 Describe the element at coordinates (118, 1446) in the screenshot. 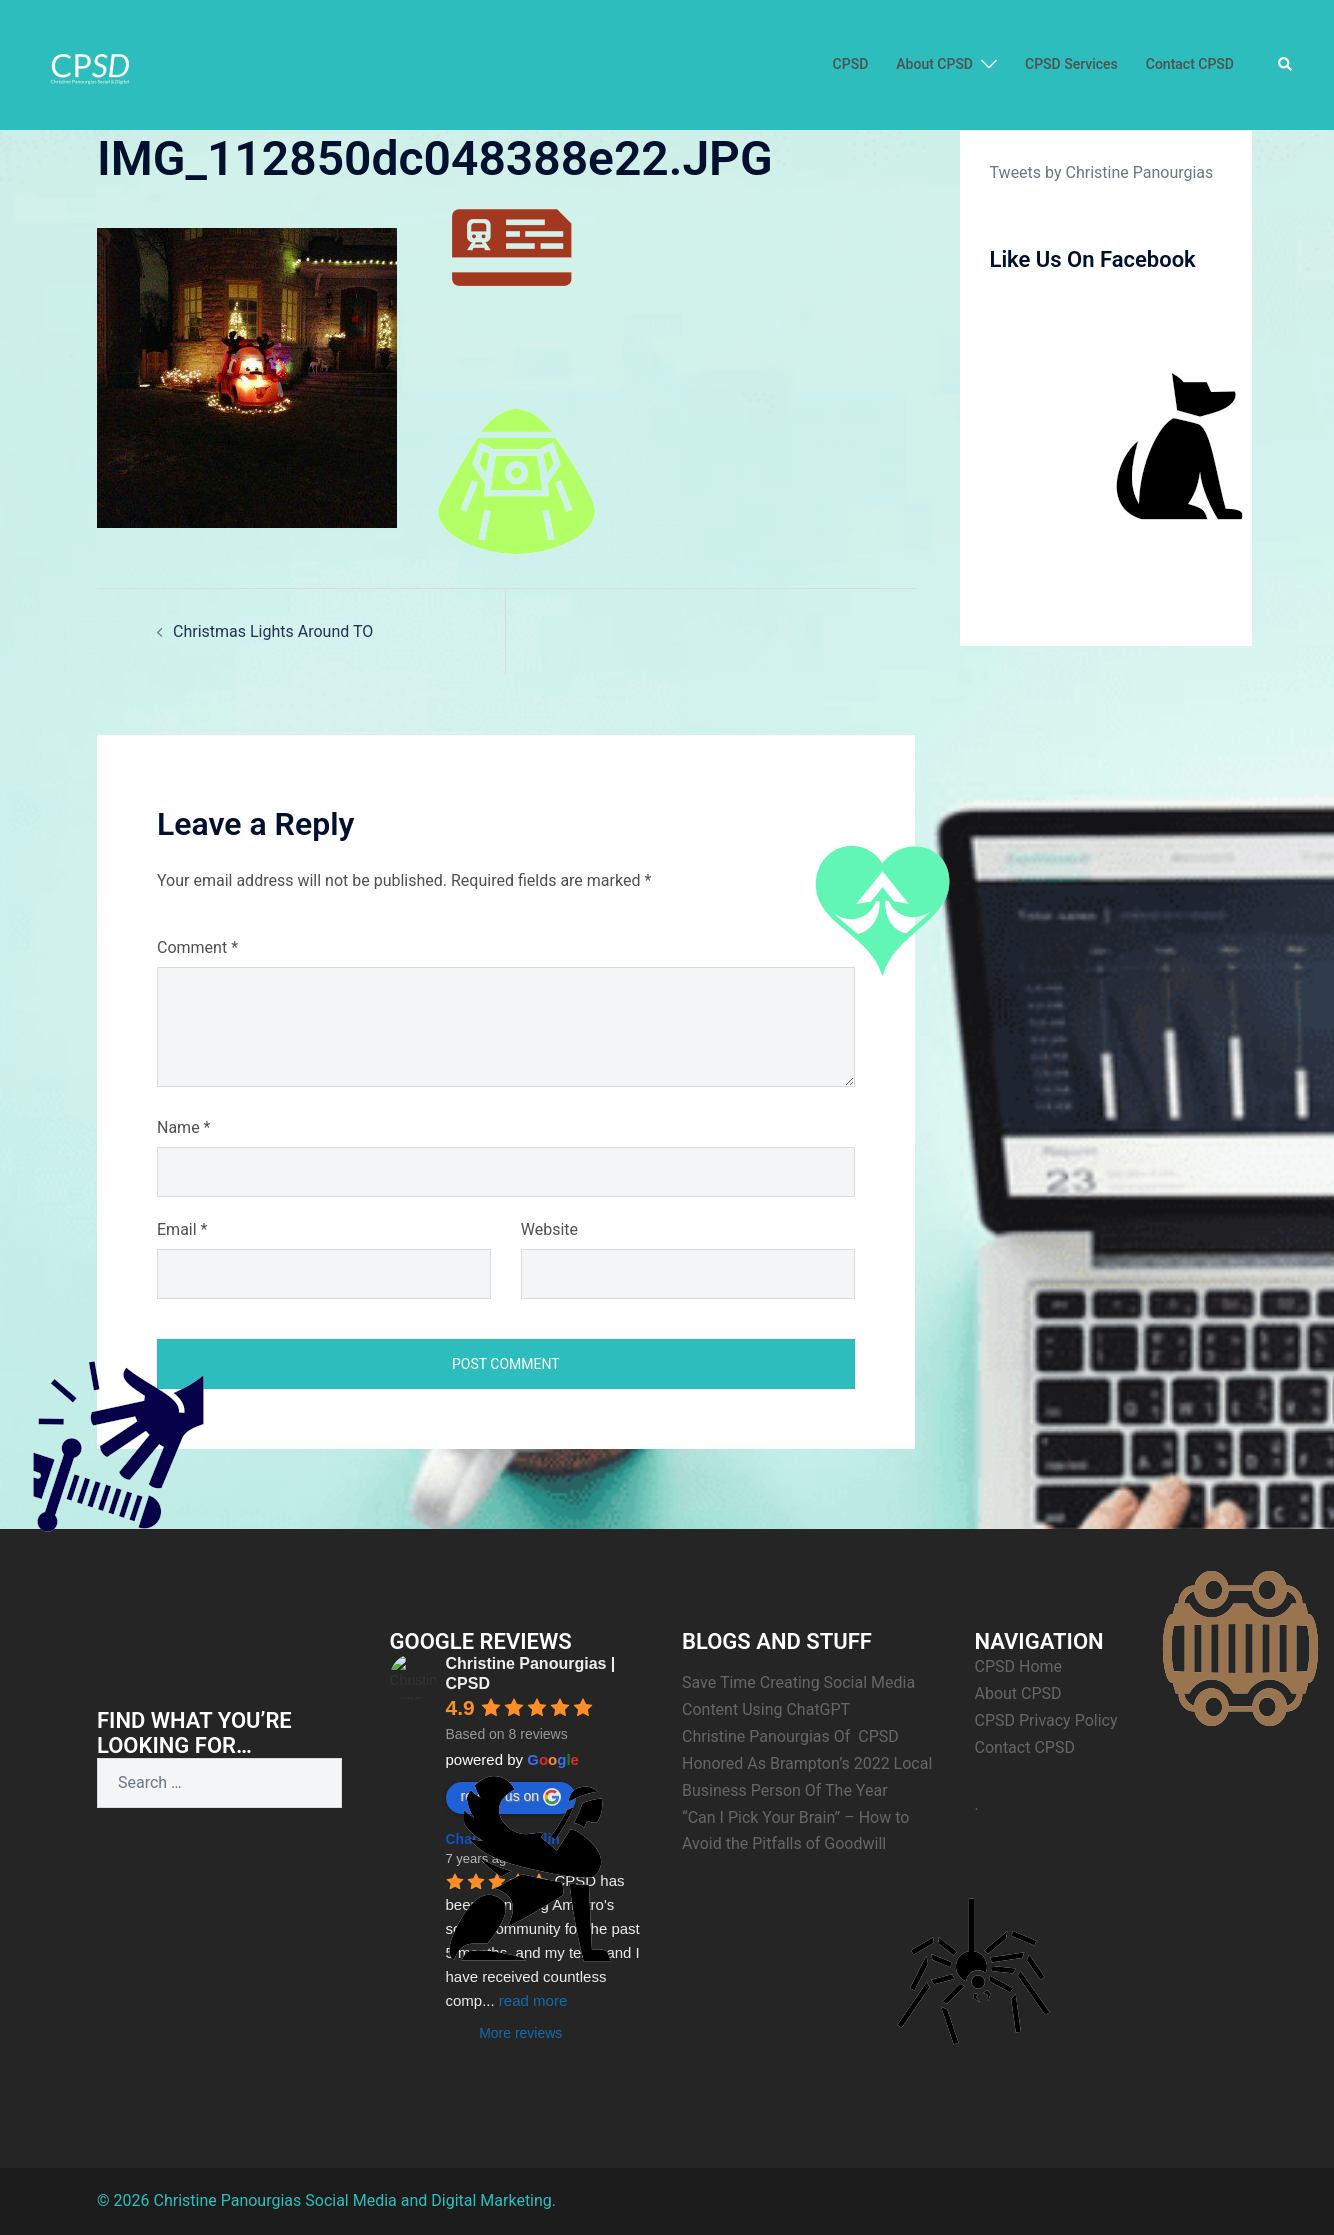

I see `drop or release current weapon` at that location.